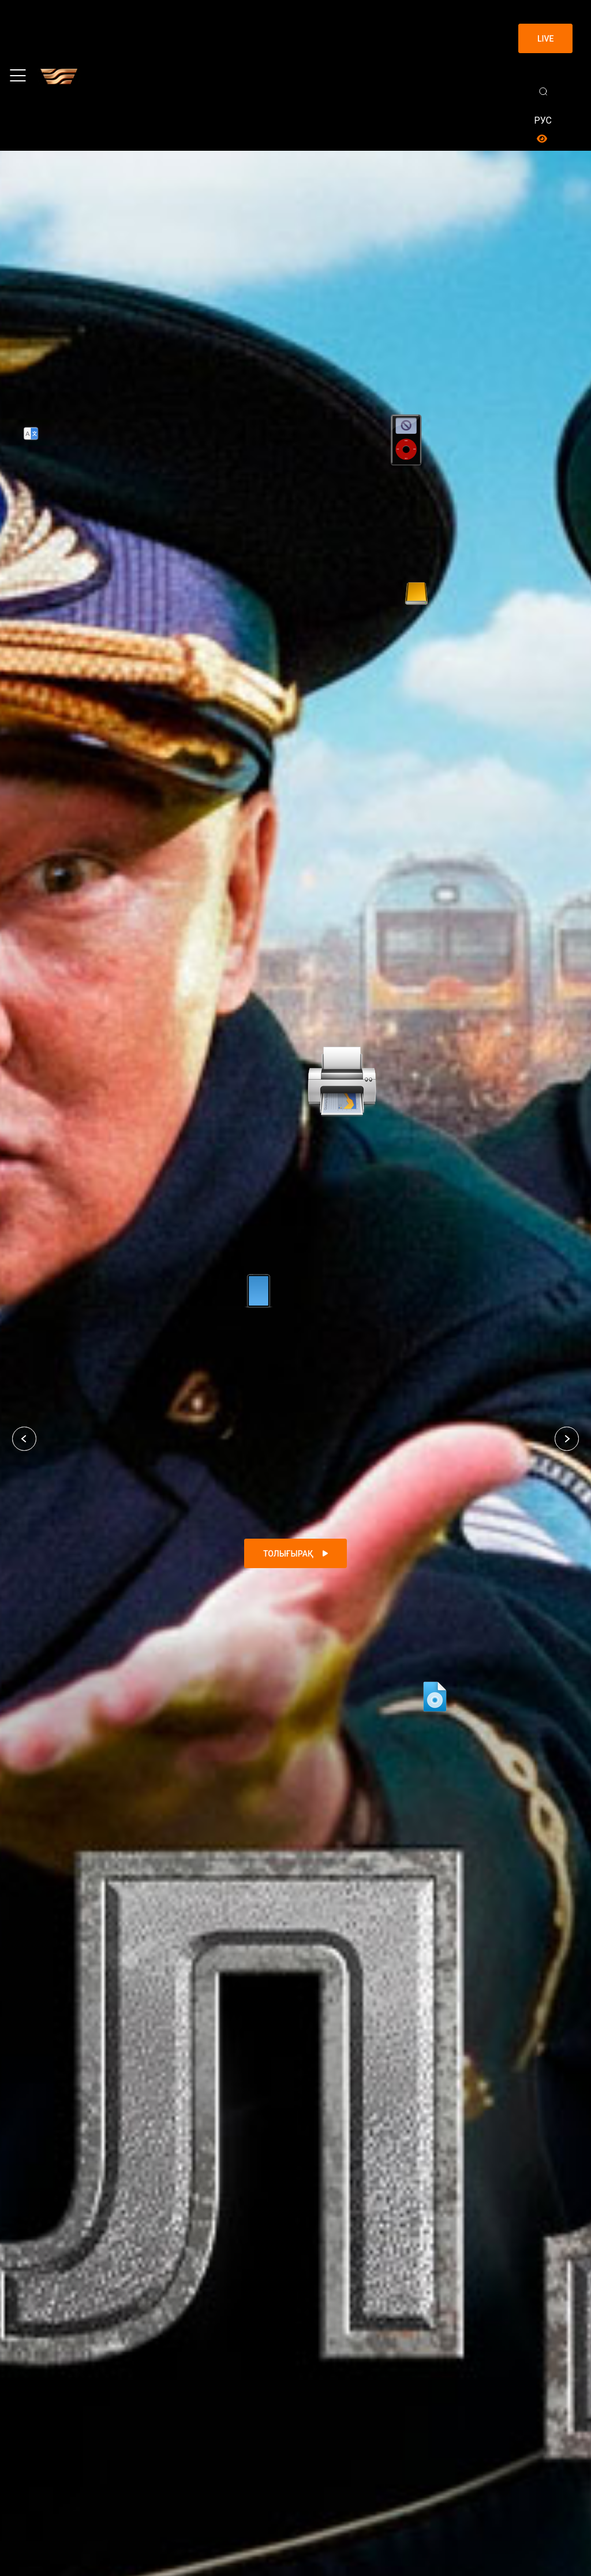 This screenshot has width=591, height=2576. What do you see at coordinates (406, 440) in the screenshot?
I see `iPod device with sync disabled or unavailable` at bounding box center [406, 440].